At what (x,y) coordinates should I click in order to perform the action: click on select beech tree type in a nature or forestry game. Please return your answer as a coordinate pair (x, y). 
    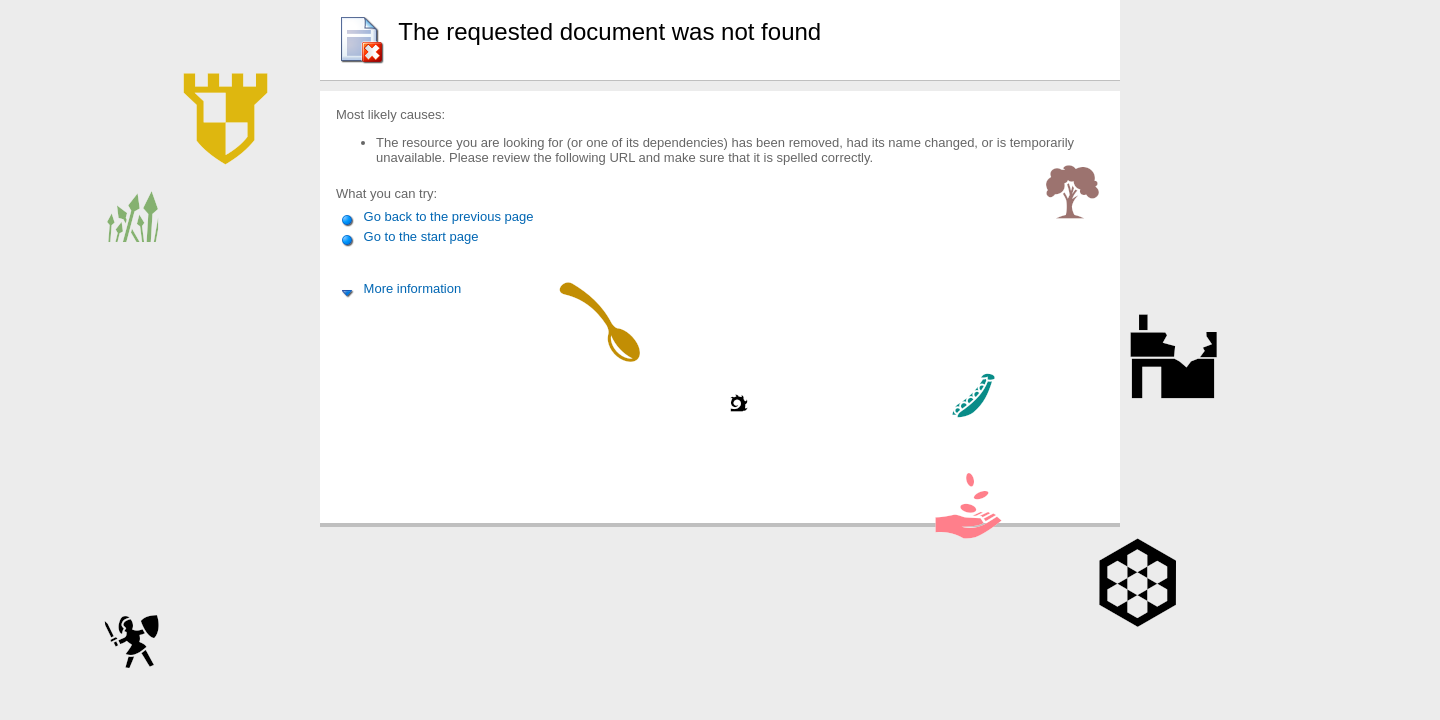
    Looking at the image, I should click on (1072, 191).